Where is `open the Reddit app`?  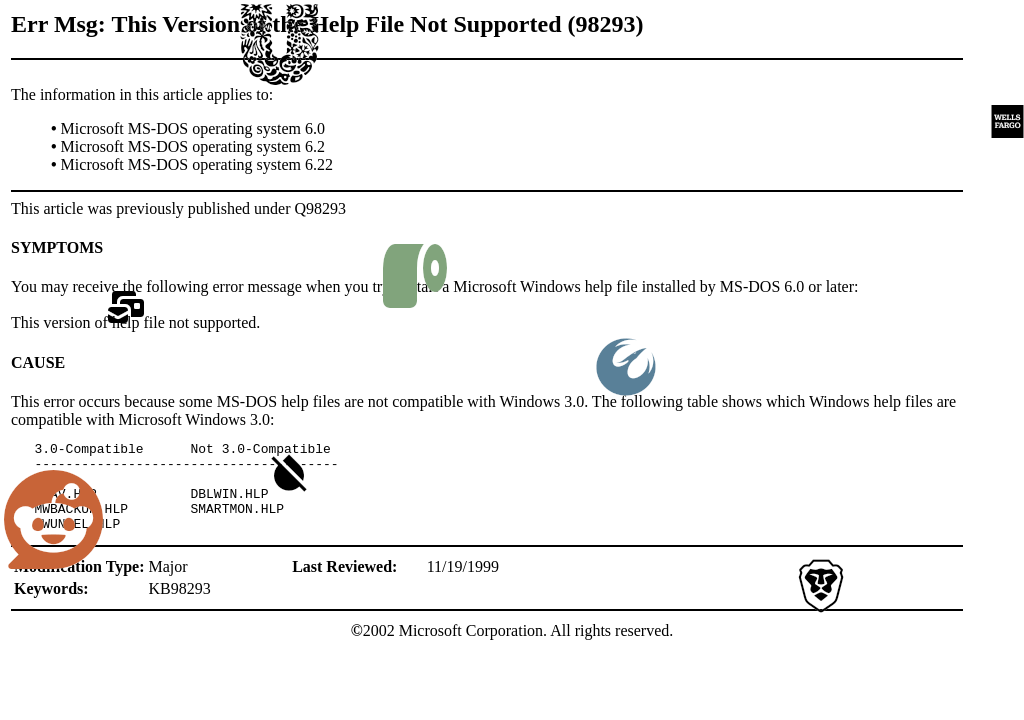 open the Reddit app is located at coordinates (53, 519).